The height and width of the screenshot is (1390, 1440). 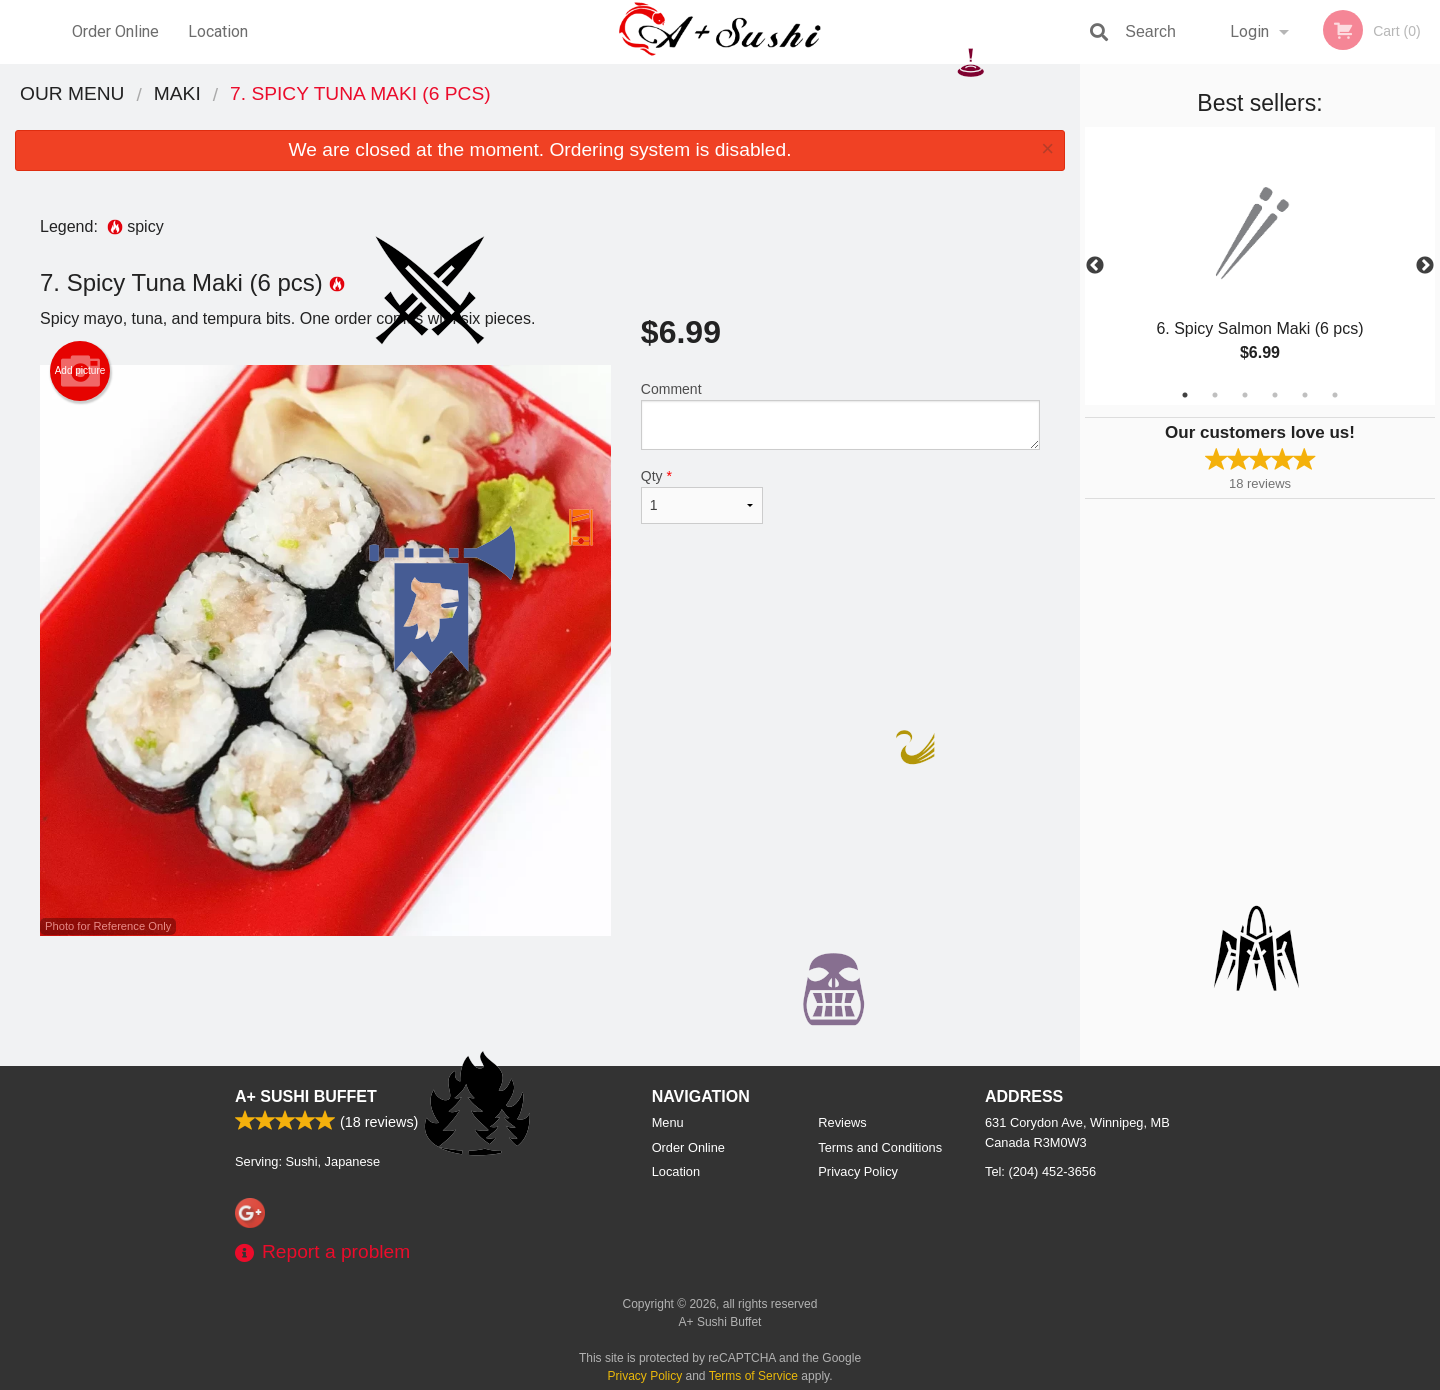 What do you see at coordinates (580, 527) in the screenshot?
I see `execute or delete an item permanently` at bounding box center [580, 527].